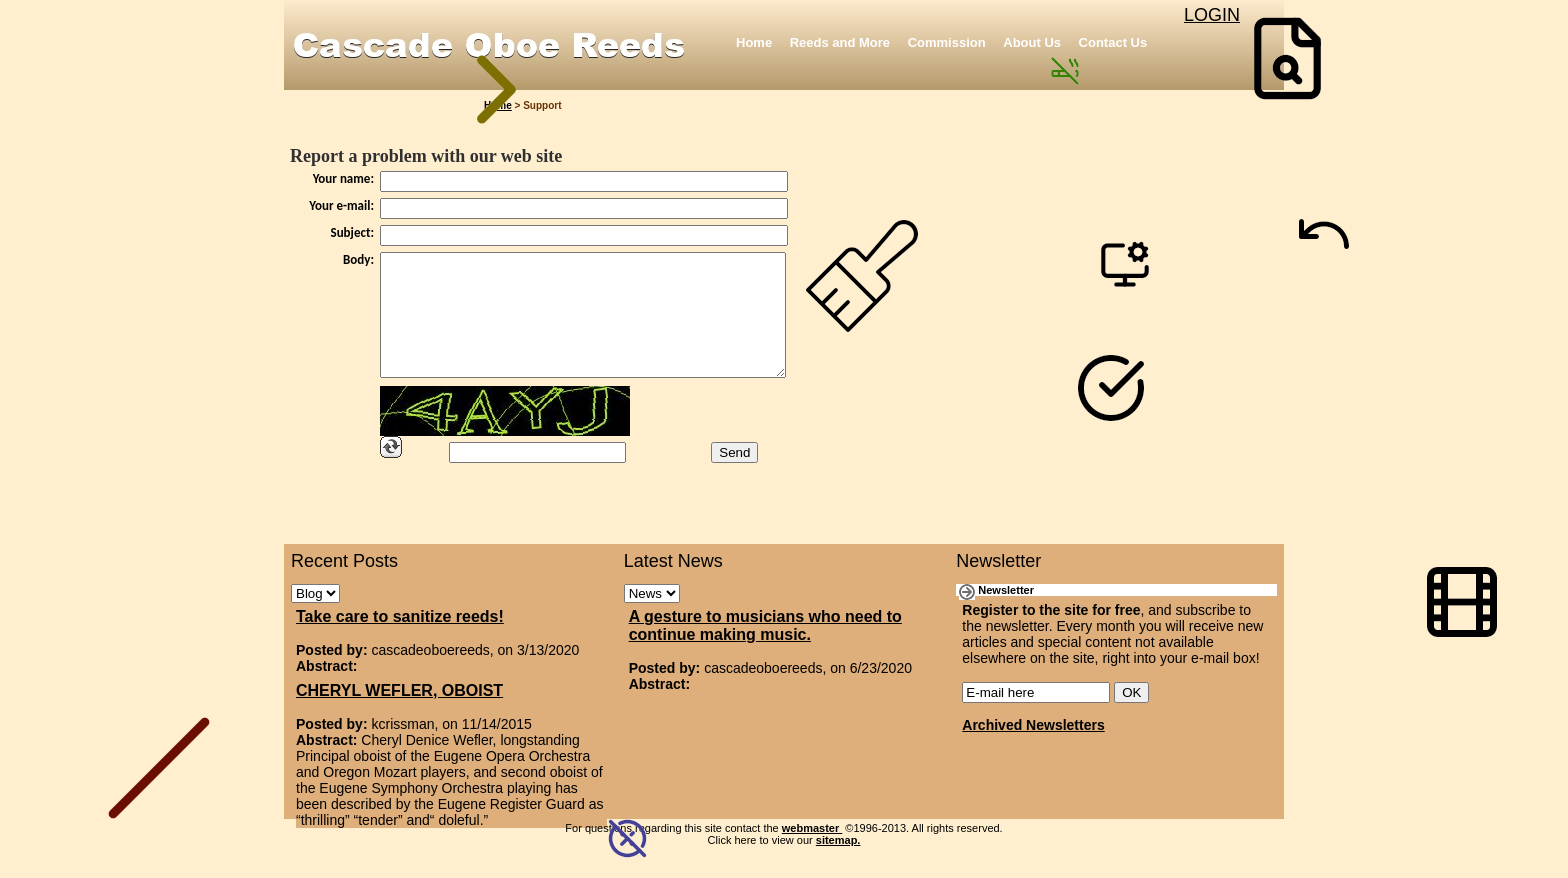 The height and width of the screenshot is (878, 1568). What do you see at coordinates (864, 274) in the screenshot?
I see `access painting or drawing tools` at bounding box center [864, 274].